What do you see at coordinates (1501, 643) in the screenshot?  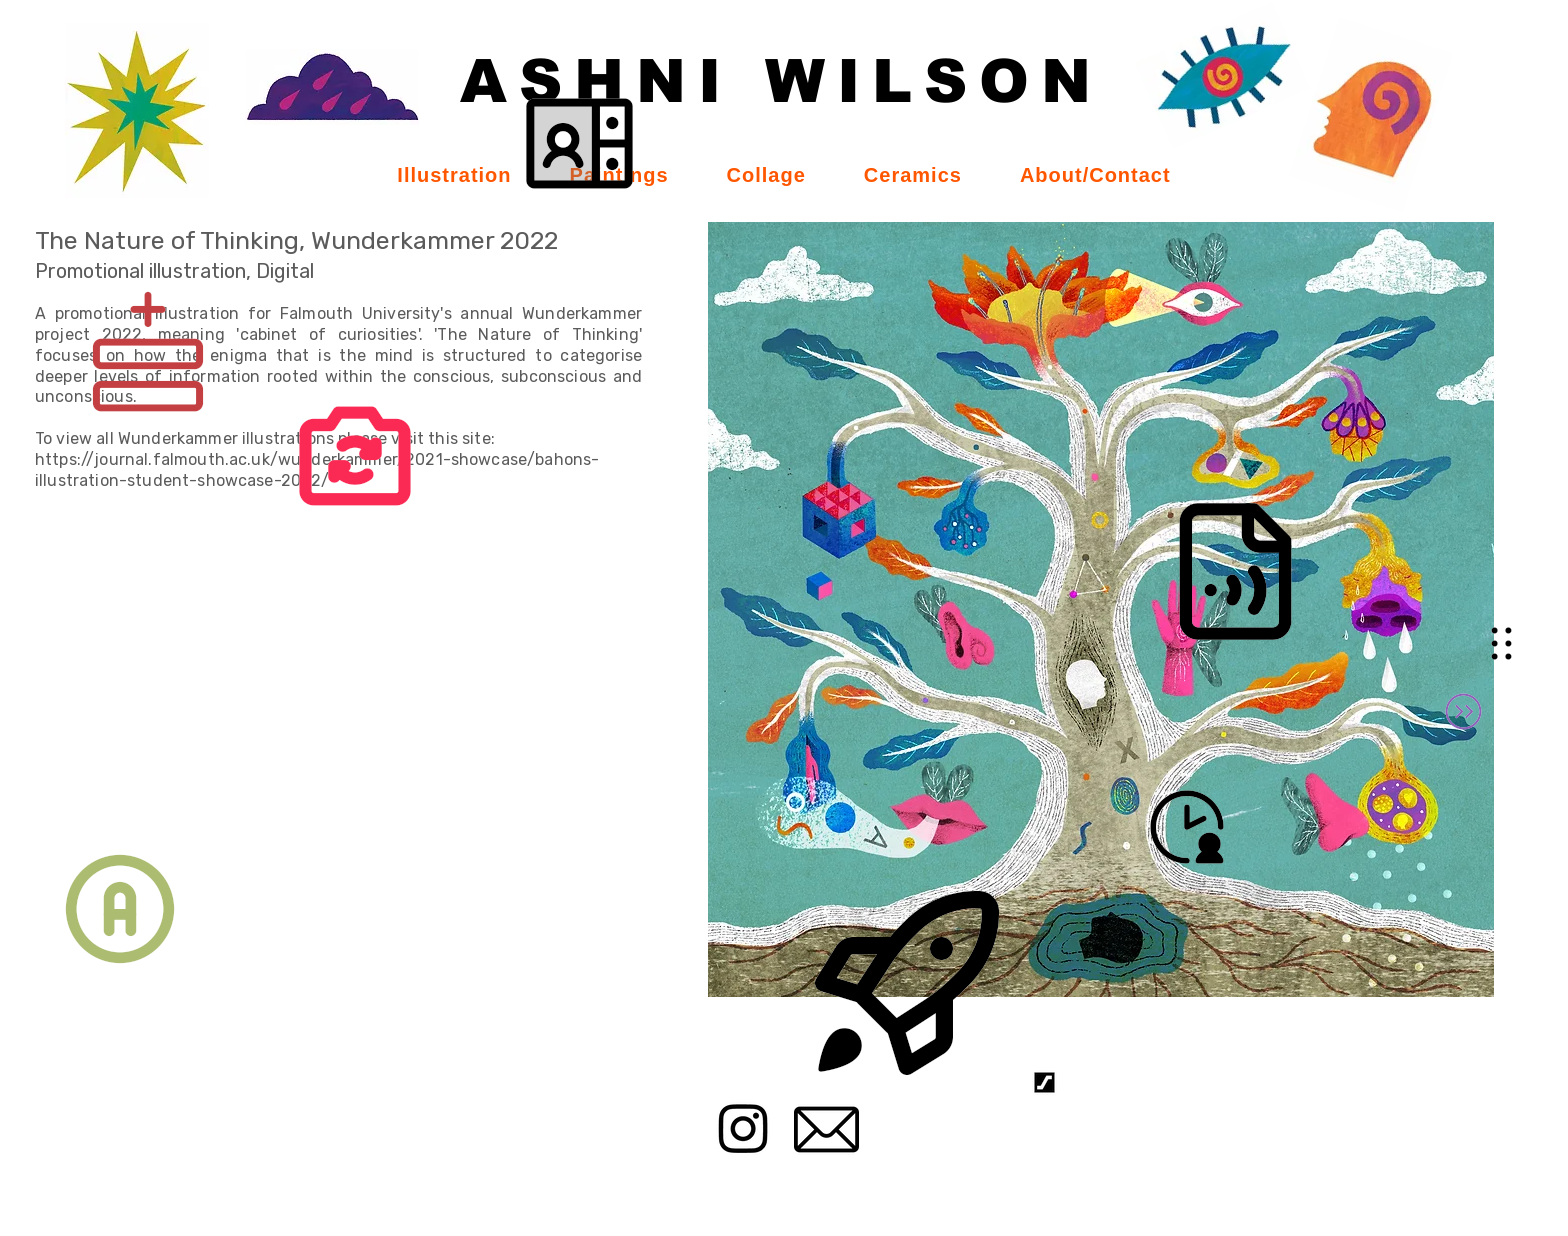 I see `drag to reorder items` at bounding box center [1501, 643].